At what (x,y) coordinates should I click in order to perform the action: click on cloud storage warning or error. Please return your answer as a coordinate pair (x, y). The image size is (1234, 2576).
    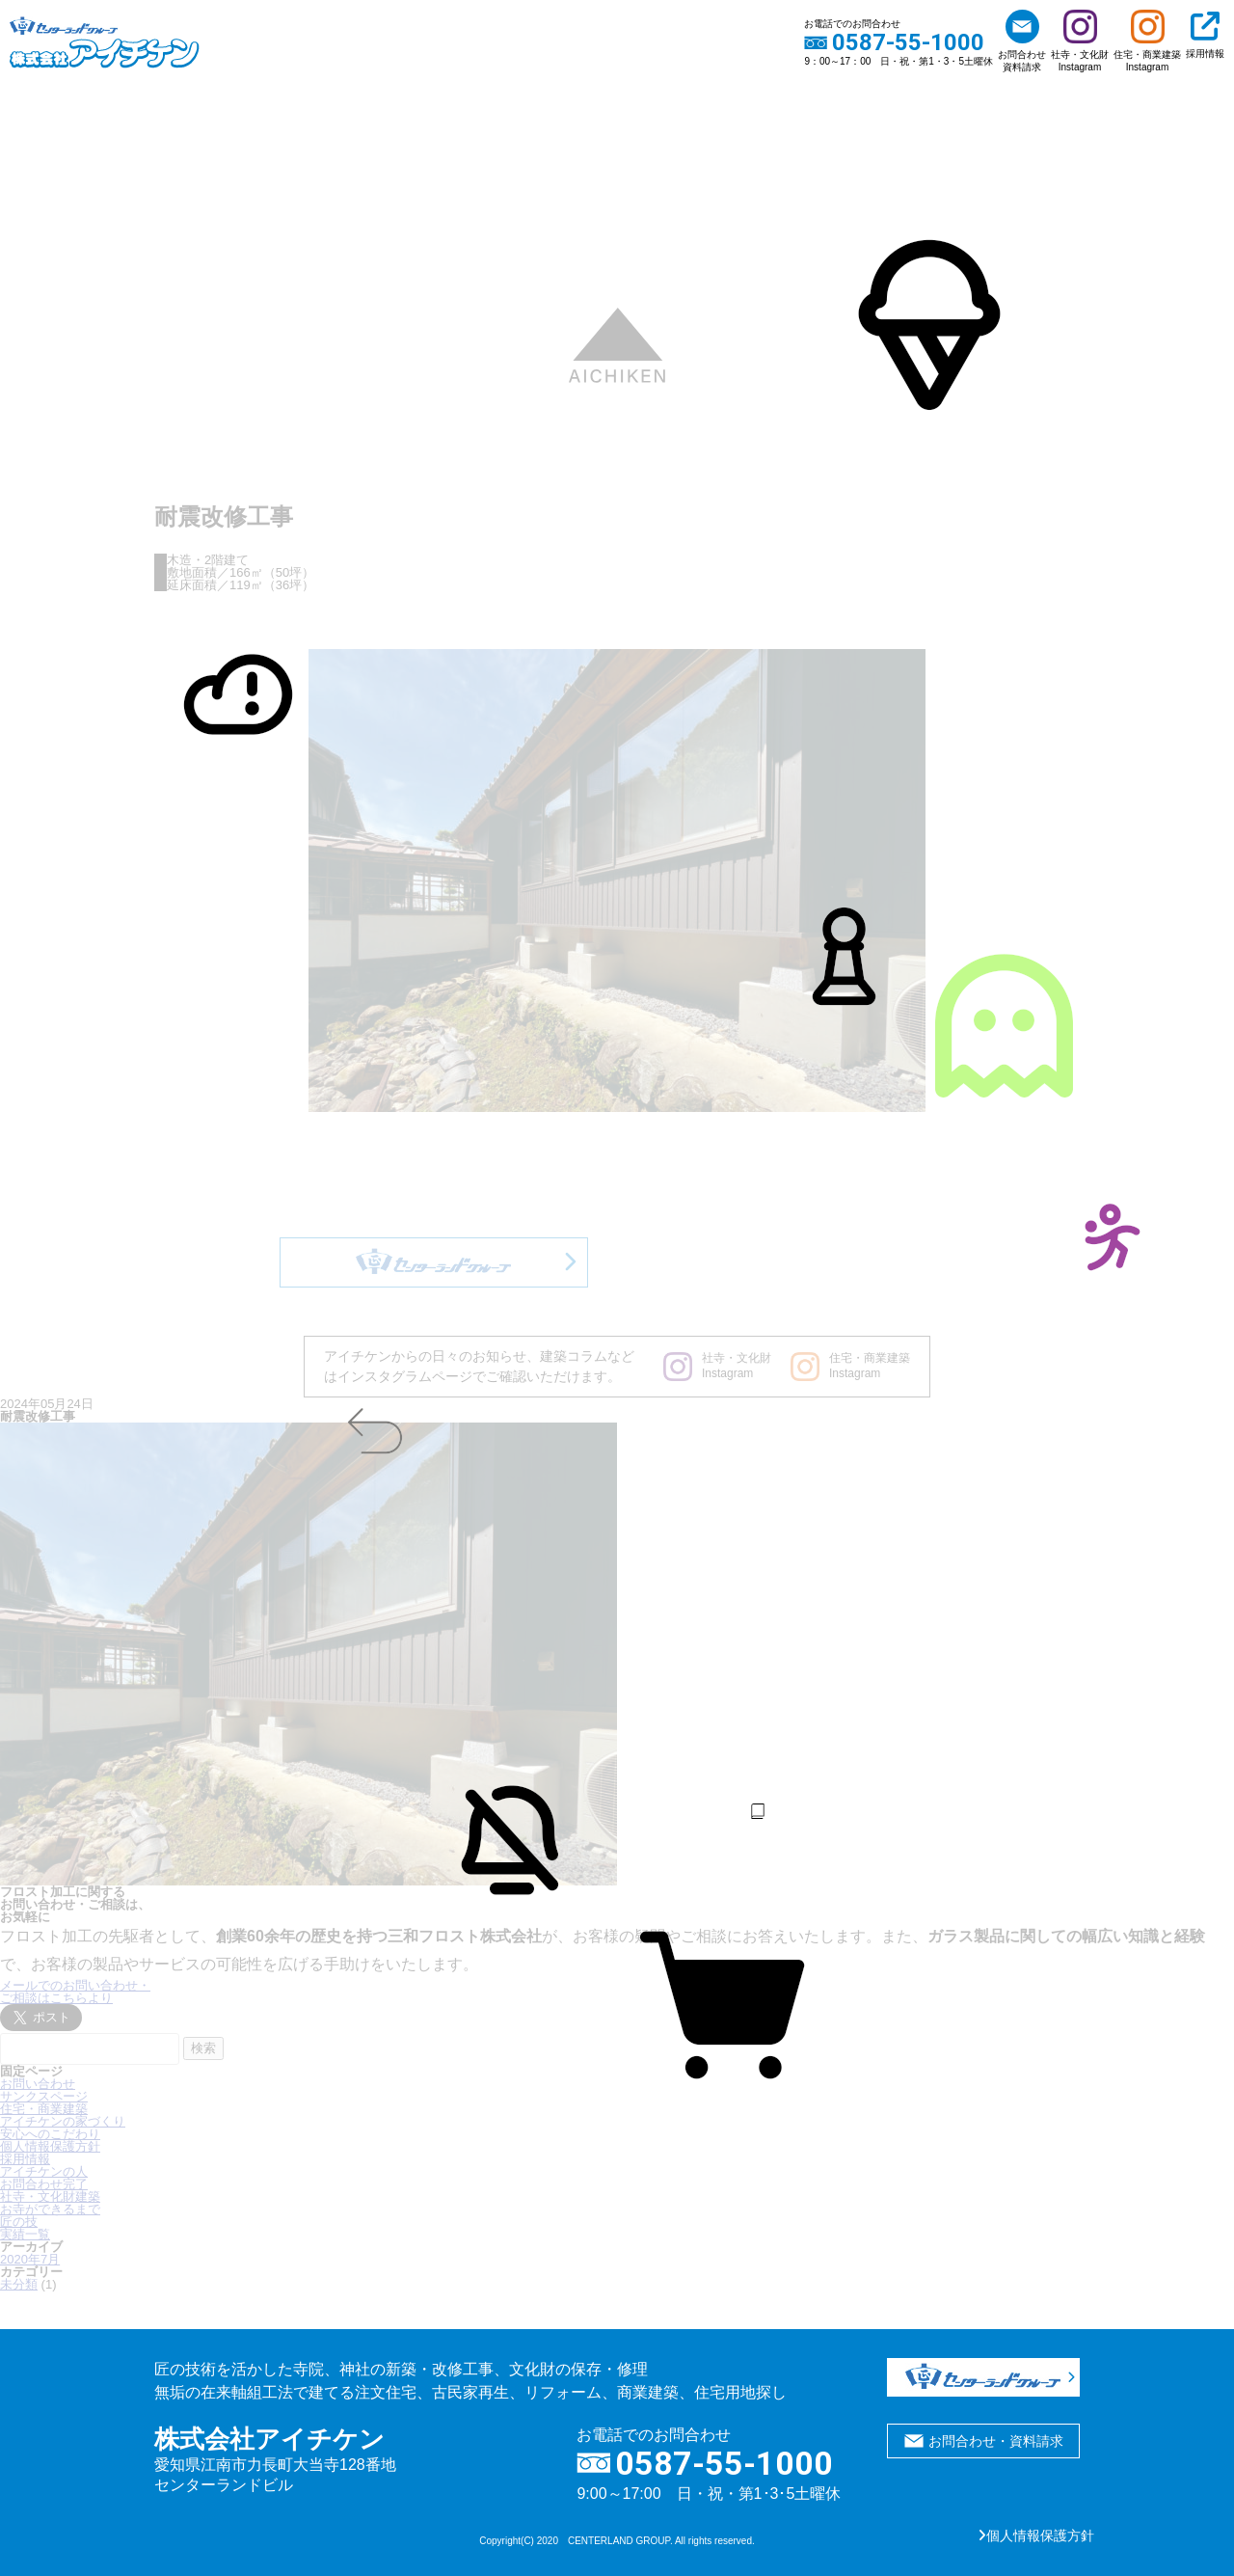
    Looking at the image, I should click on (238, 694).